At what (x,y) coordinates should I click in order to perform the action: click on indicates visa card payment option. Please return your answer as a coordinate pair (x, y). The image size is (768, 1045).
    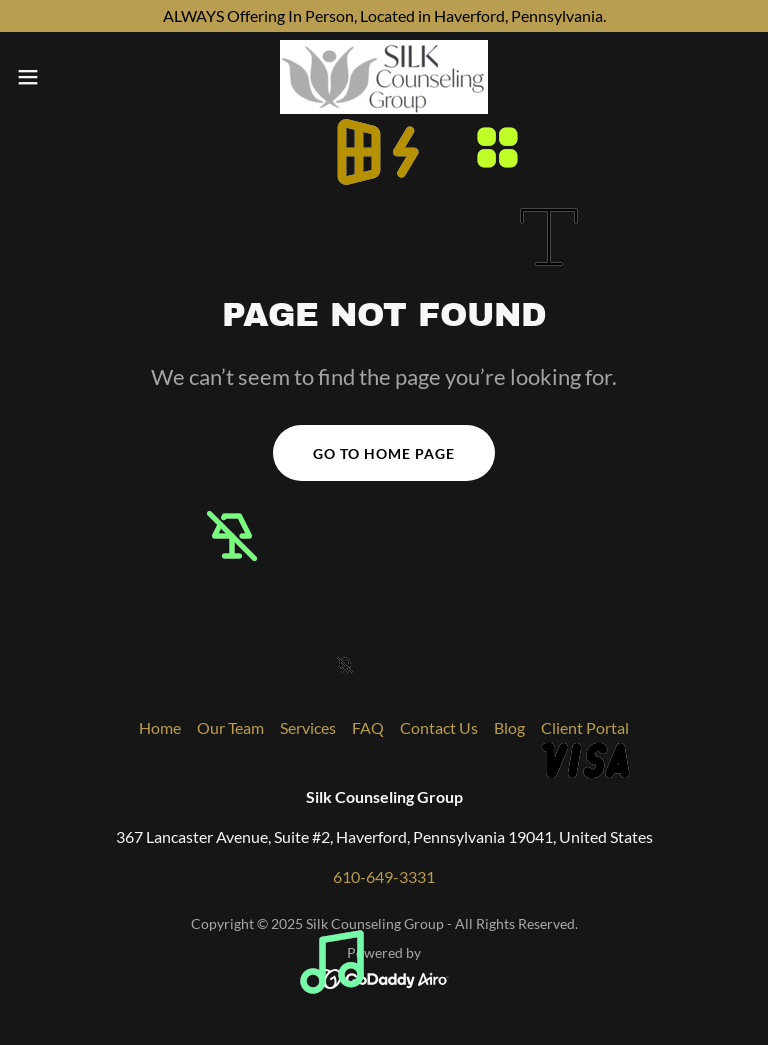
    Looking at the image, I should click on (585, 760).